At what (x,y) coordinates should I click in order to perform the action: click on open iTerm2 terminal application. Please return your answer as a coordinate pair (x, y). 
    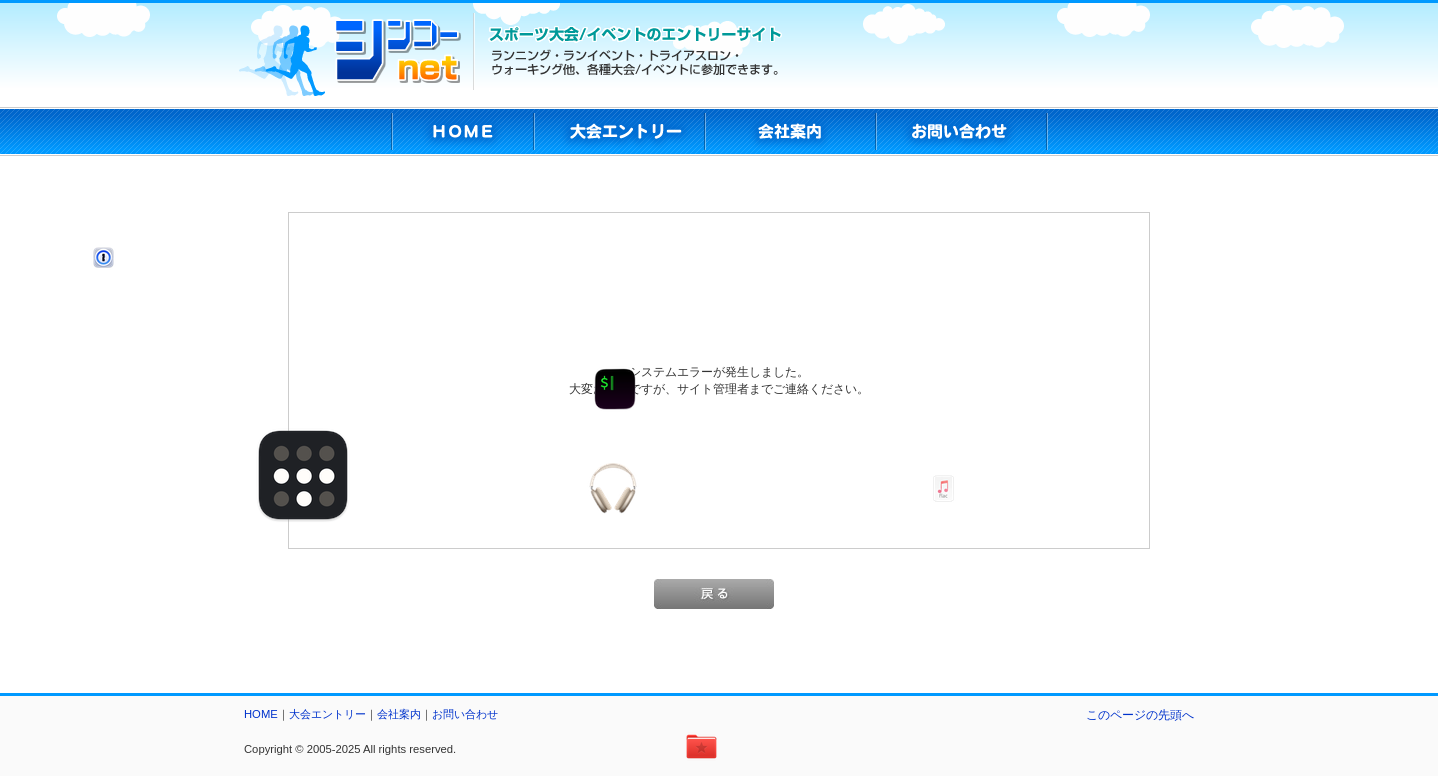
    Looking at the image, I should click on (615, 389).